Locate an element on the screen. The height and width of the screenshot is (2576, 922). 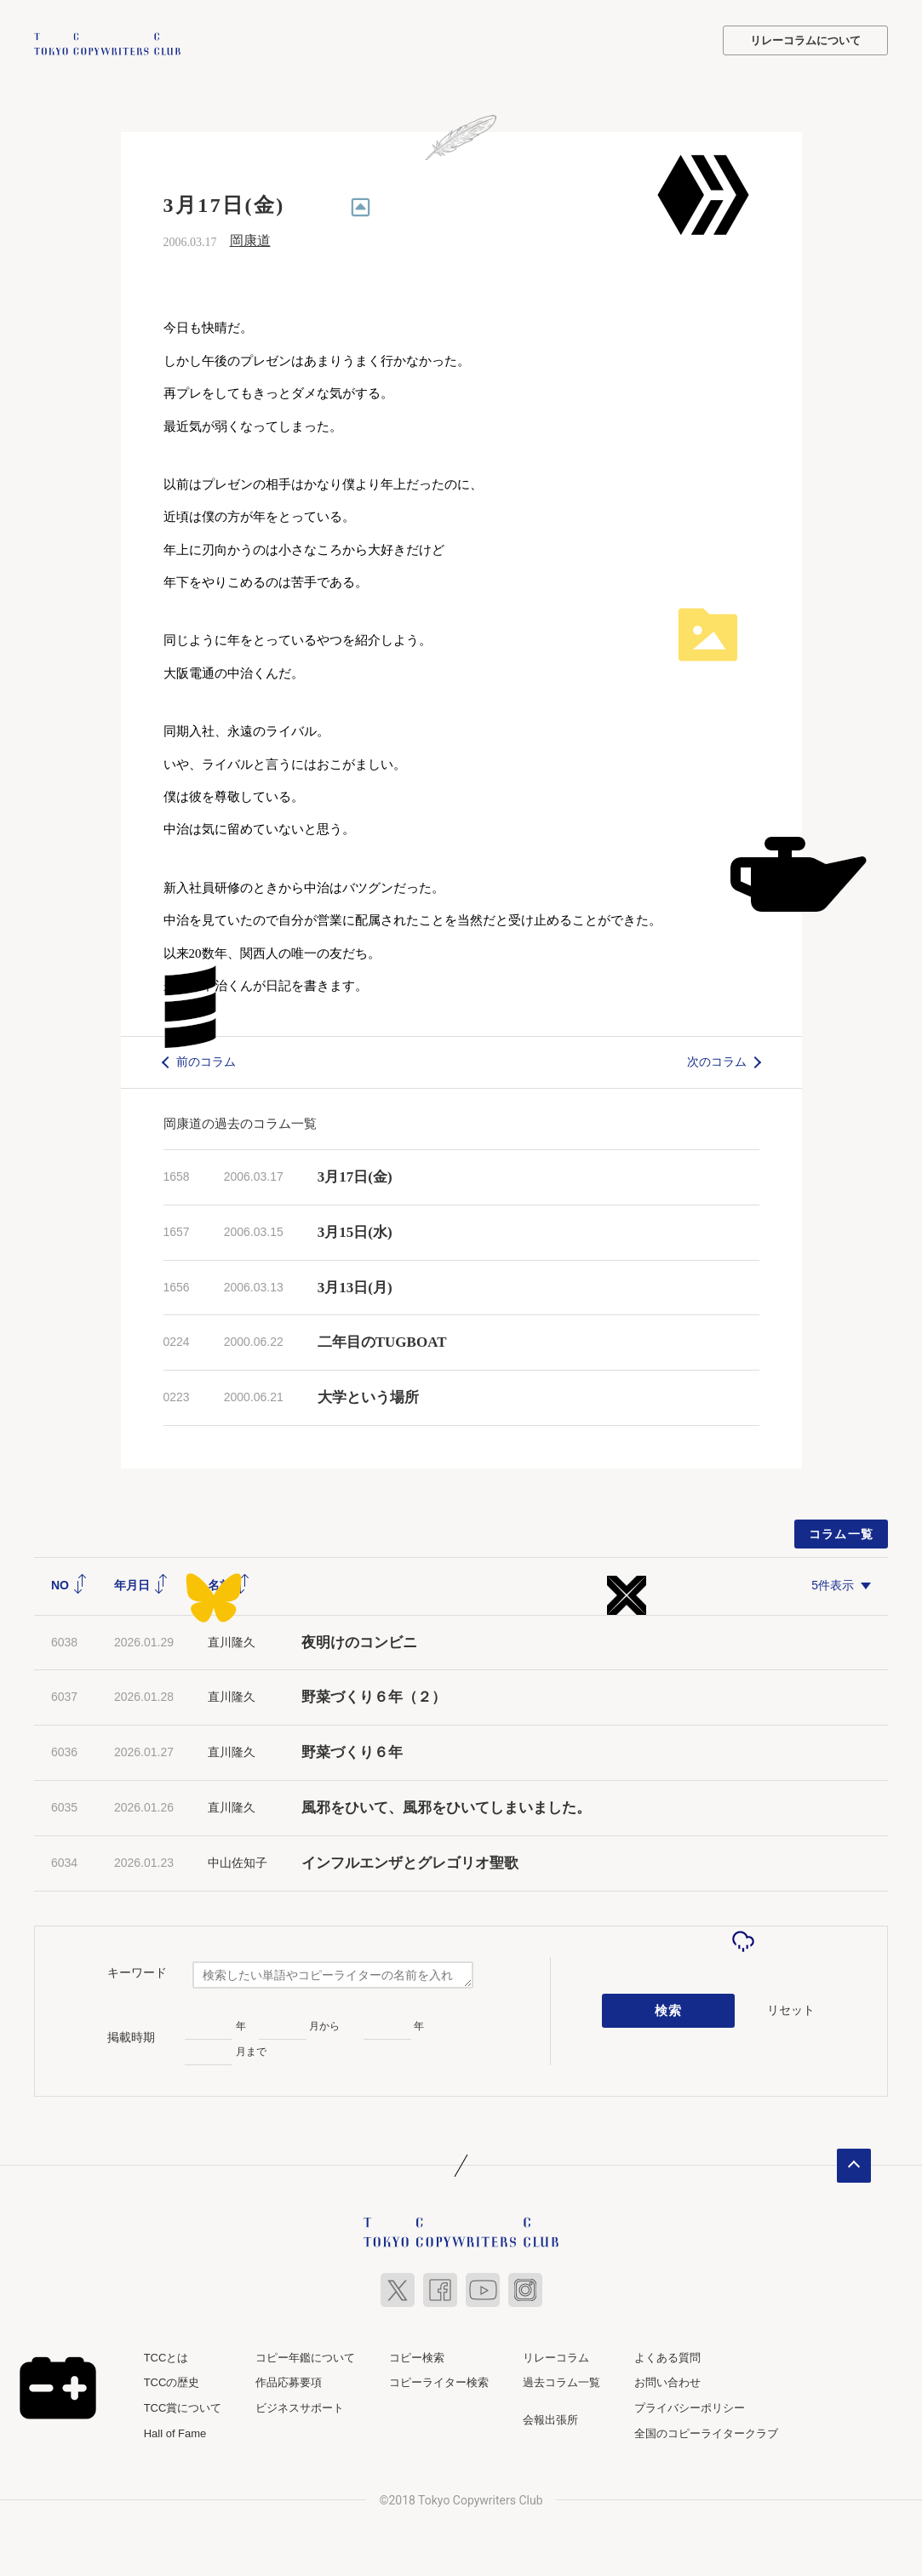
expand or collapse a section upward is located at coordinates (360, 207).